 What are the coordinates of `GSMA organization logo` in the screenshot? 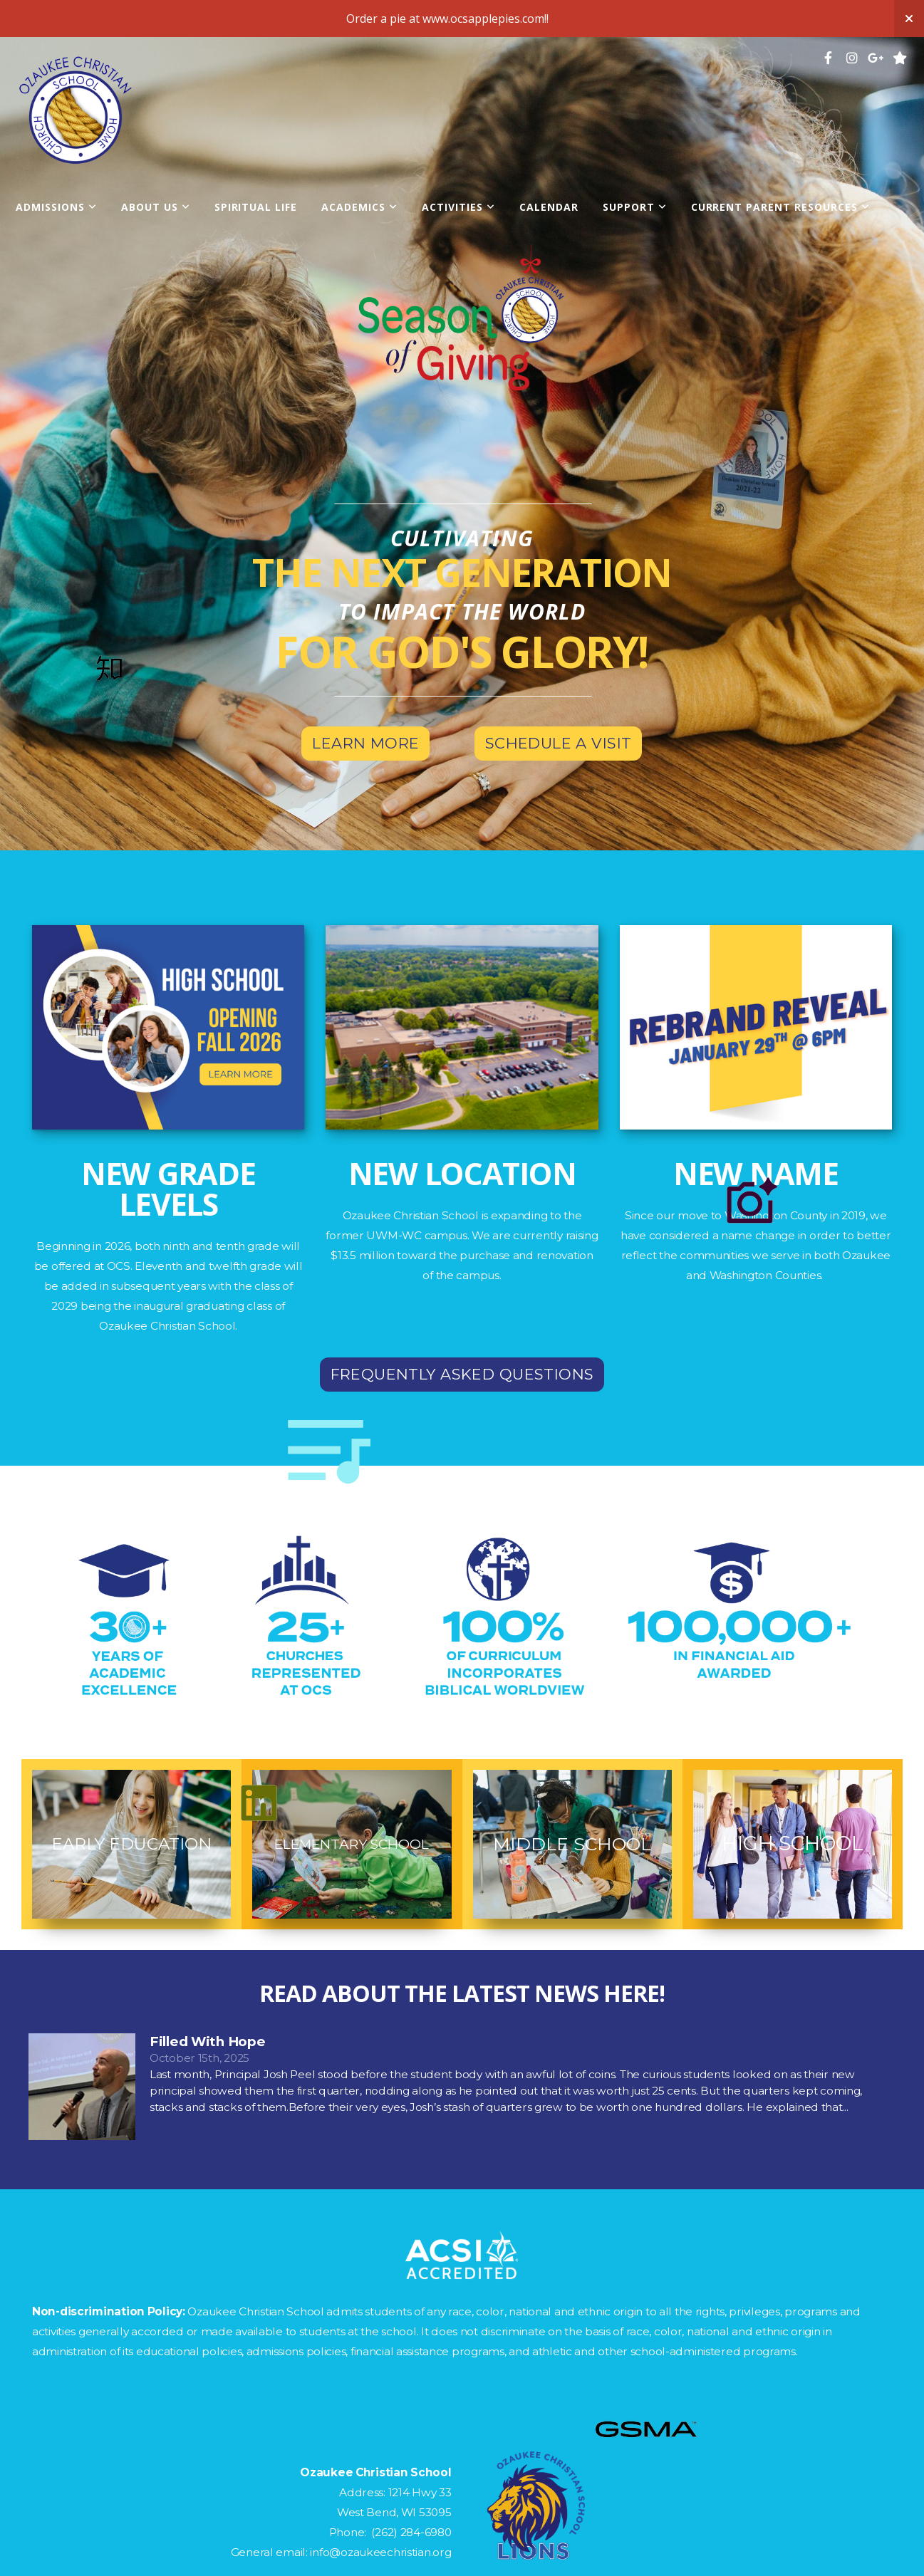 It's located at (646, 2429).